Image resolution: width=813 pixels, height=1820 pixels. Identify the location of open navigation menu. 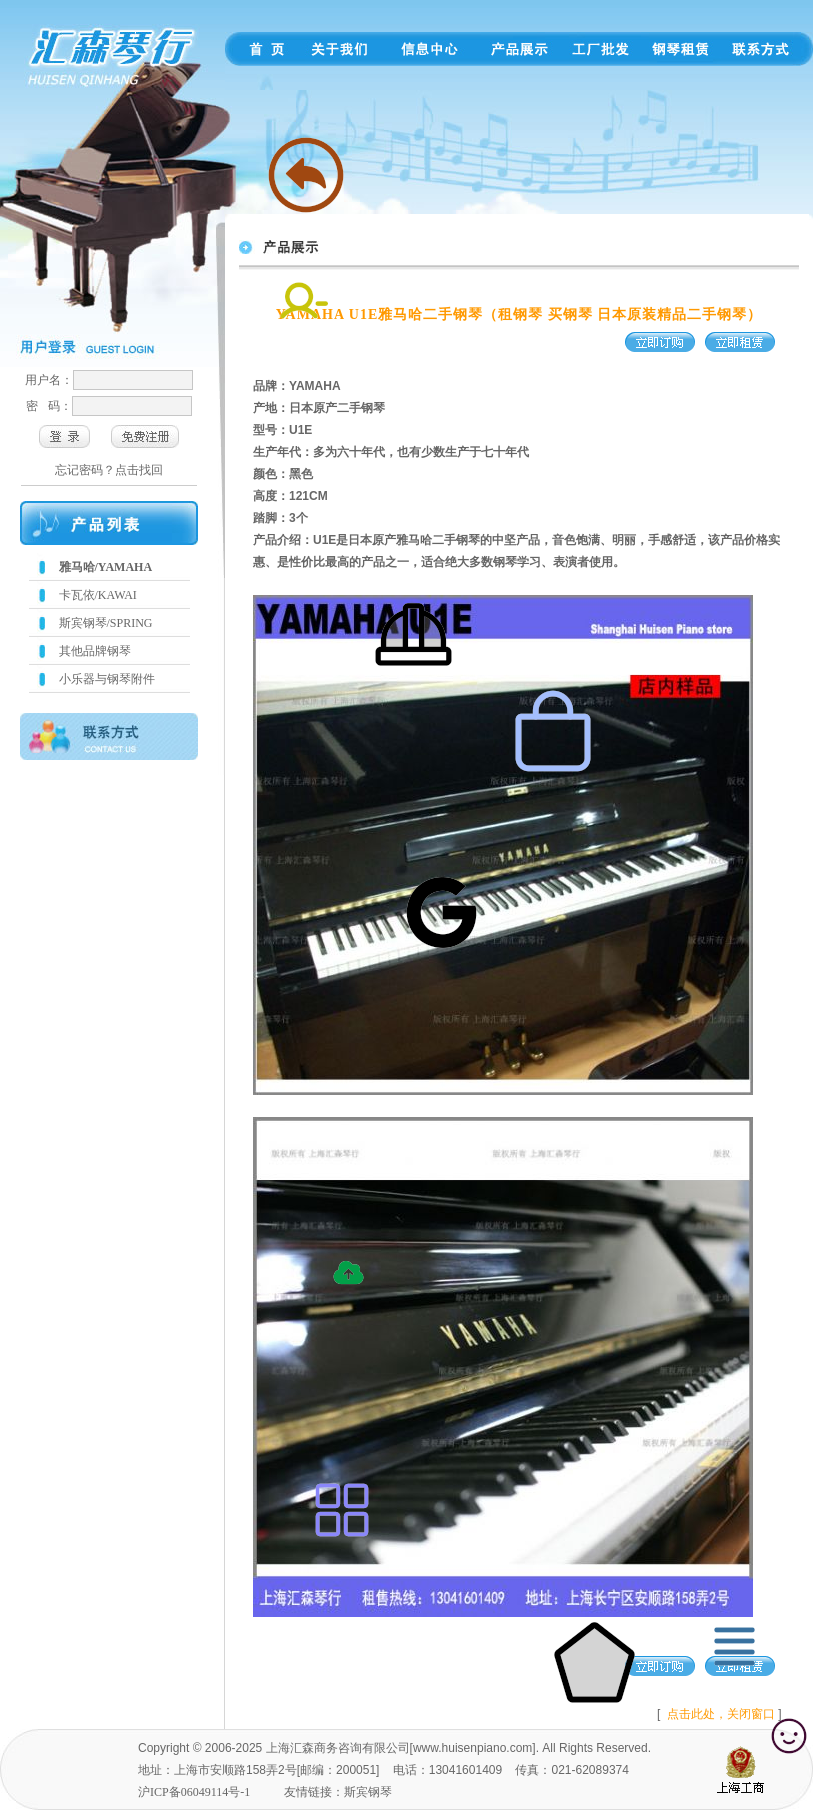
(734, 1646).